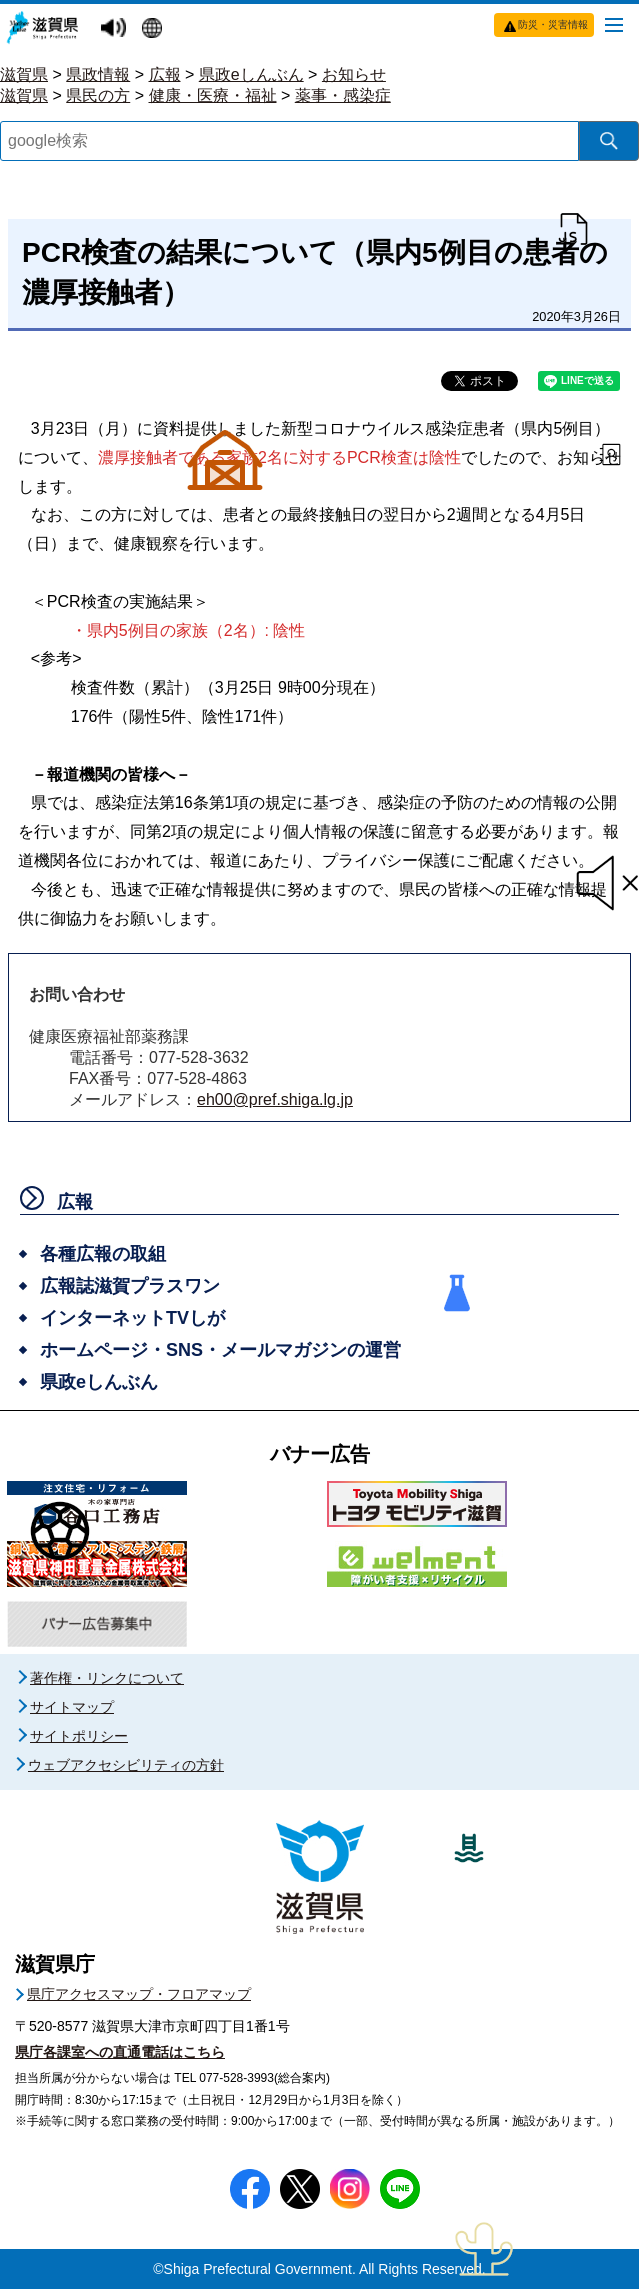  Describe the element at coordinates (610, 454) in the screenshot. I see `open your contacts or address book` at that location.